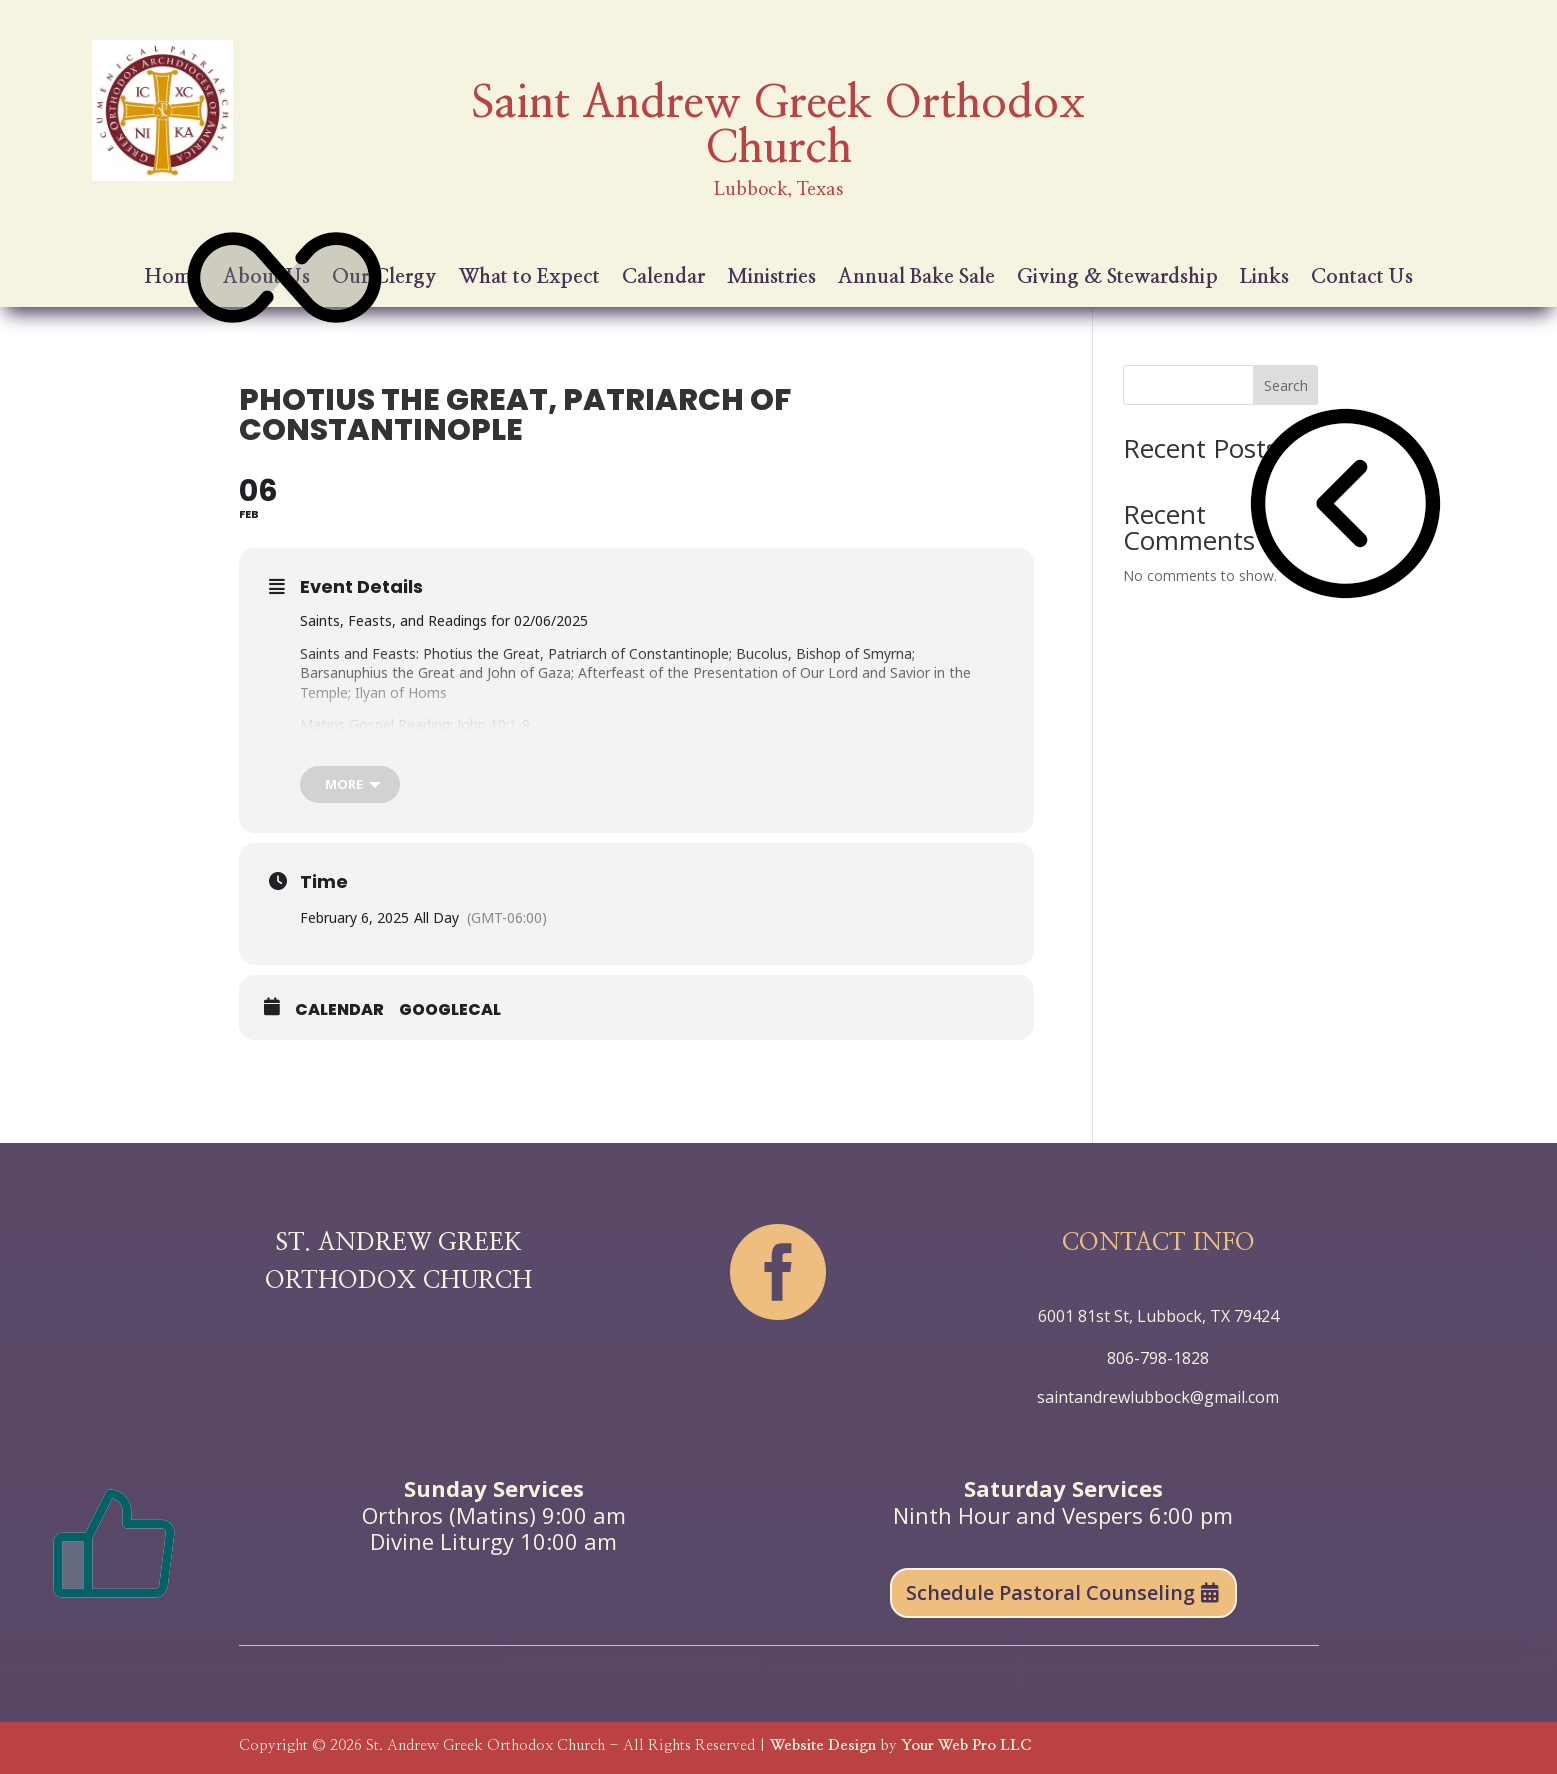  What do you see at coordinates (284, 277) in the screenshot?
I see `indicates unlimited or infinite content` at bounding box center [284, 277].